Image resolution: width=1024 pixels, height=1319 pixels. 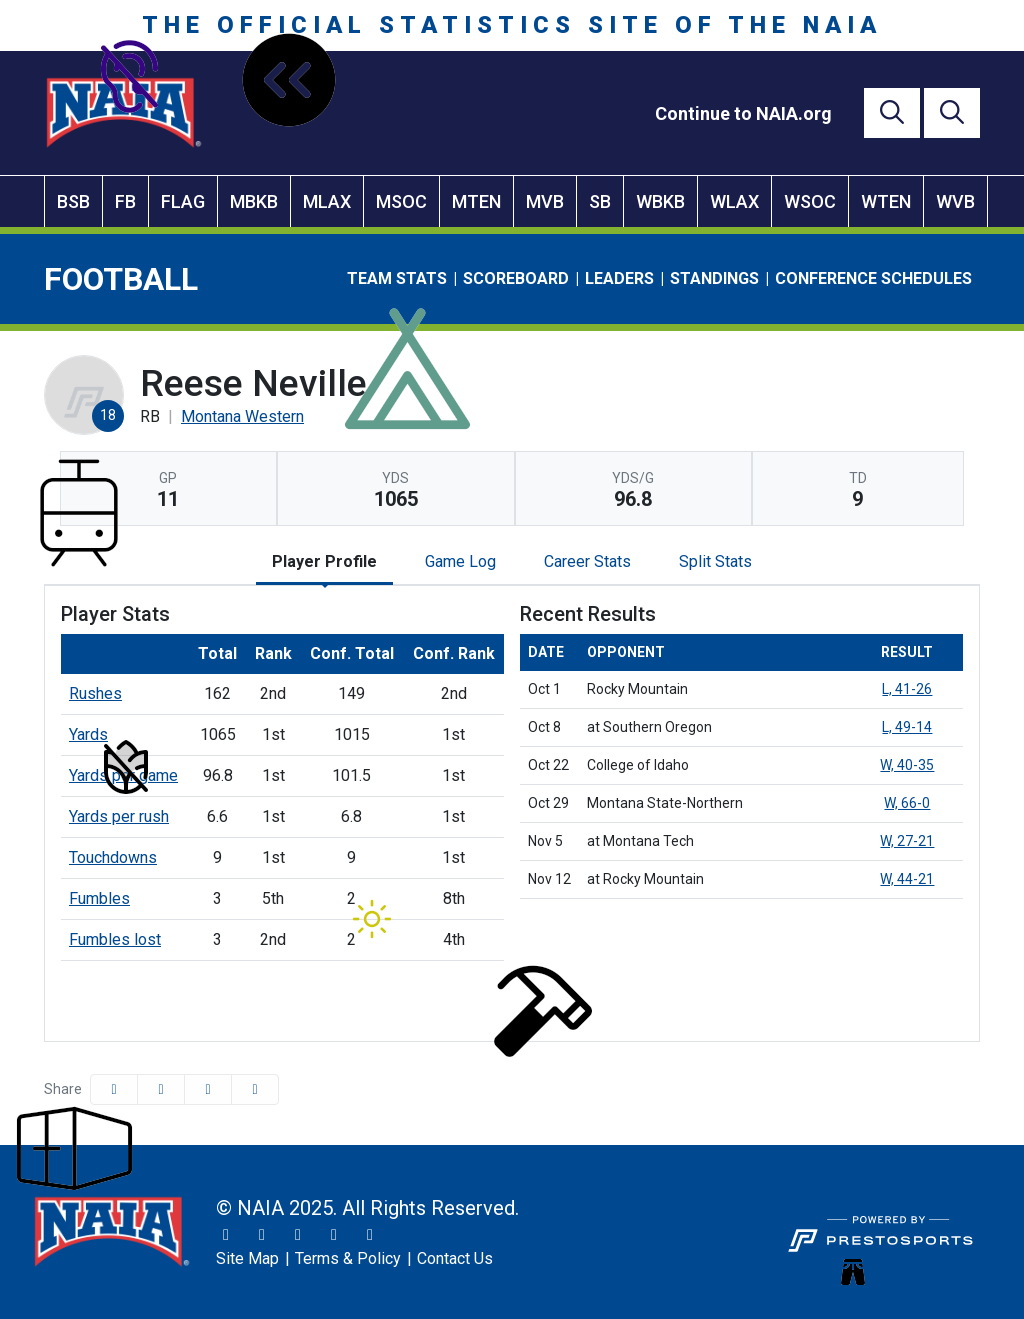 I want to click on access tools or settings, so click(x=538, y=1013).